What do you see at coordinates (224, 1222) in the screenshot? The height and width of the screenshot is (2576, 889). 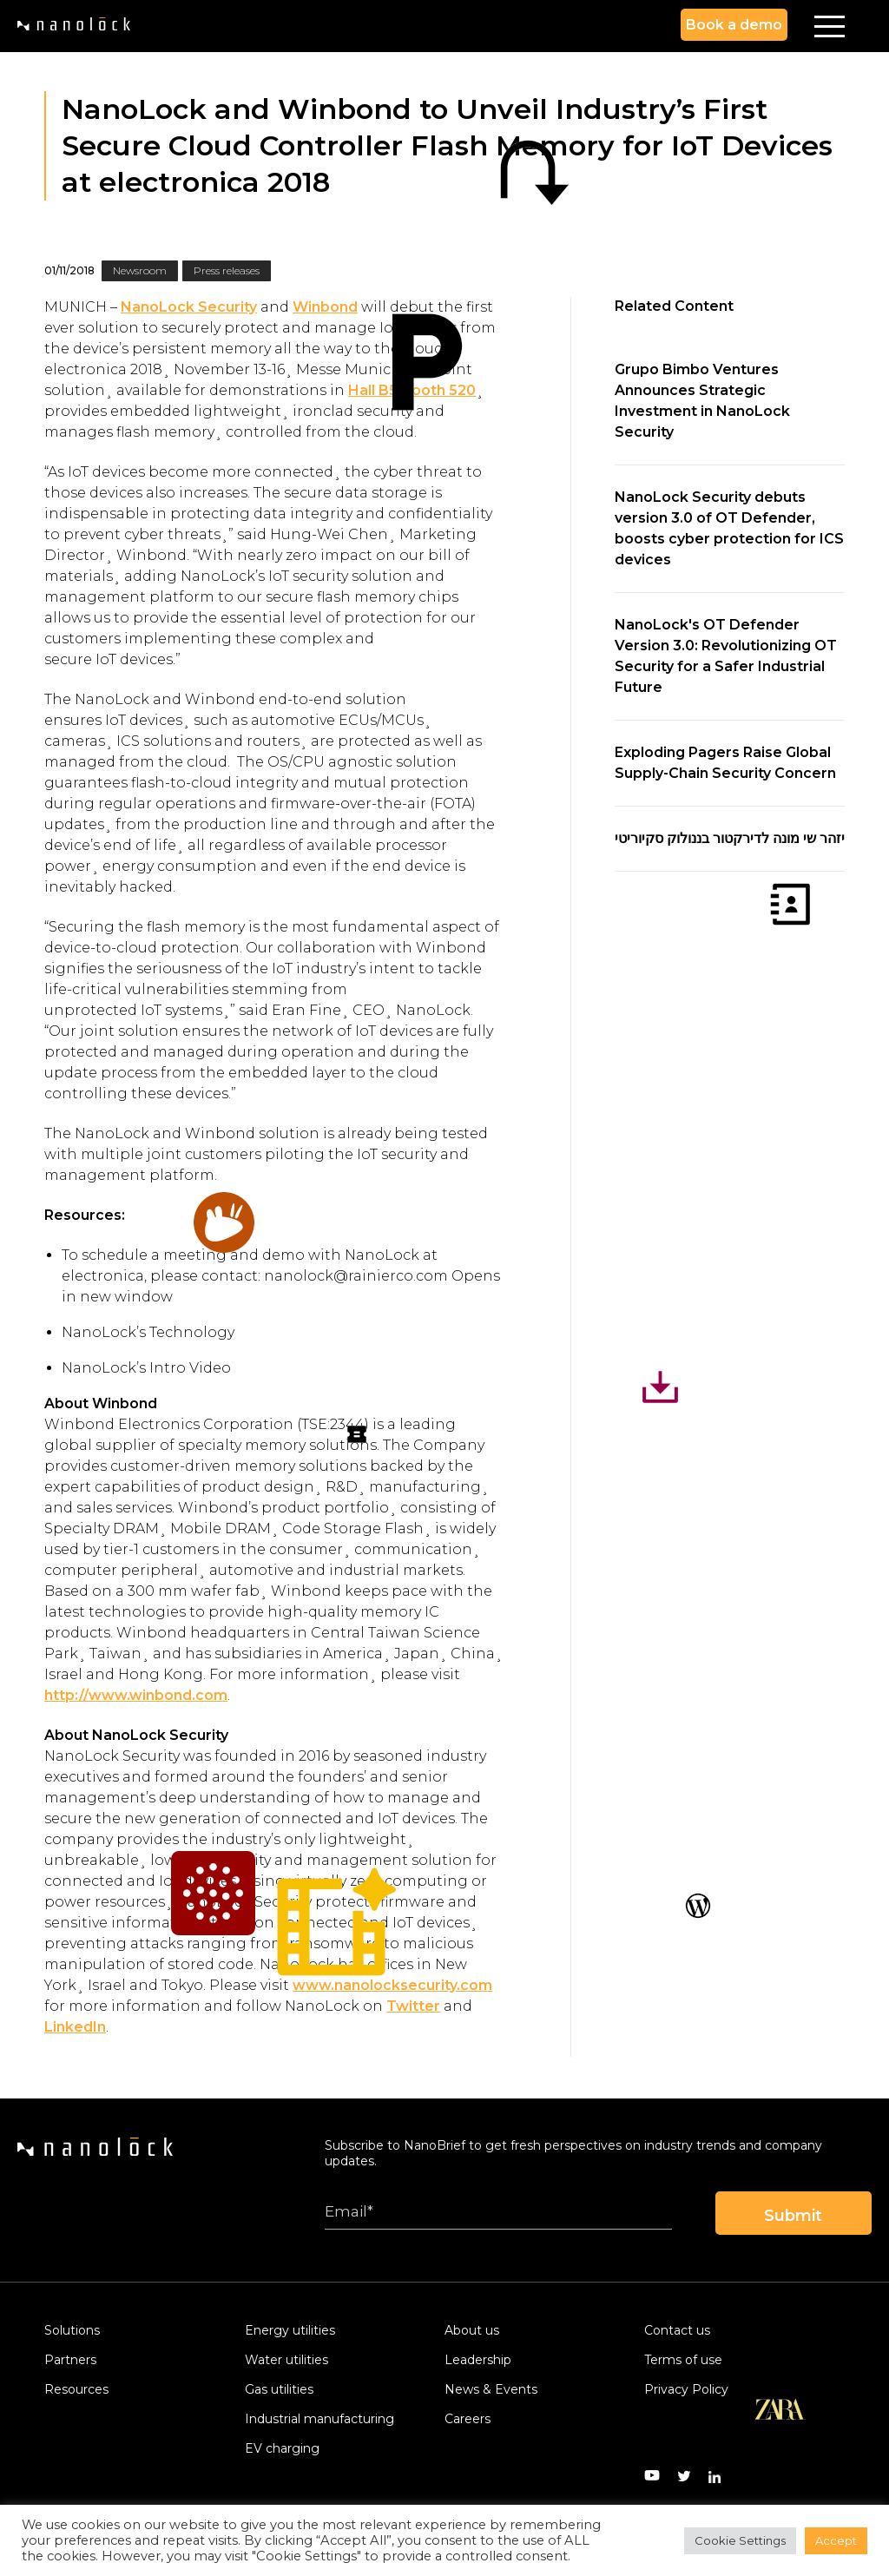 I see `xubuntu linux distribution logo` at bounding box center [224, 1222].